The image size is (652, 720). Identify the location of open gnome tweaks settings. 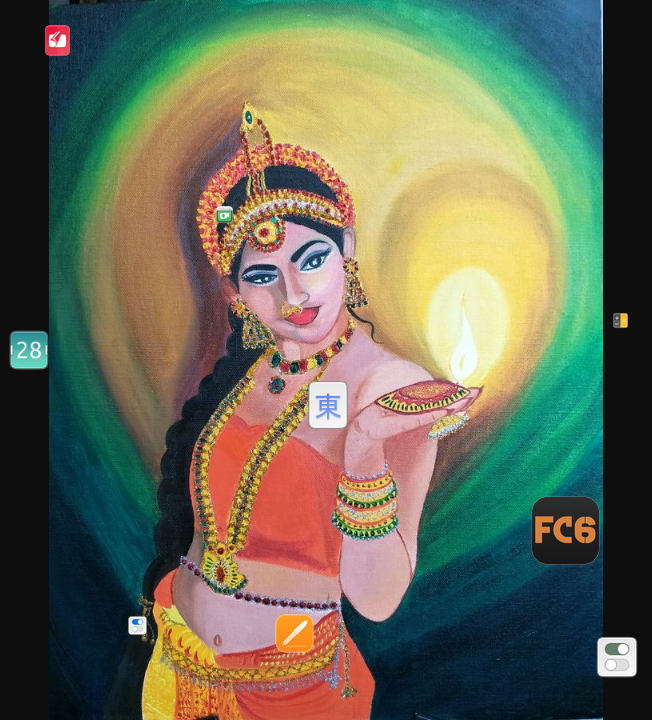
(617, 657).